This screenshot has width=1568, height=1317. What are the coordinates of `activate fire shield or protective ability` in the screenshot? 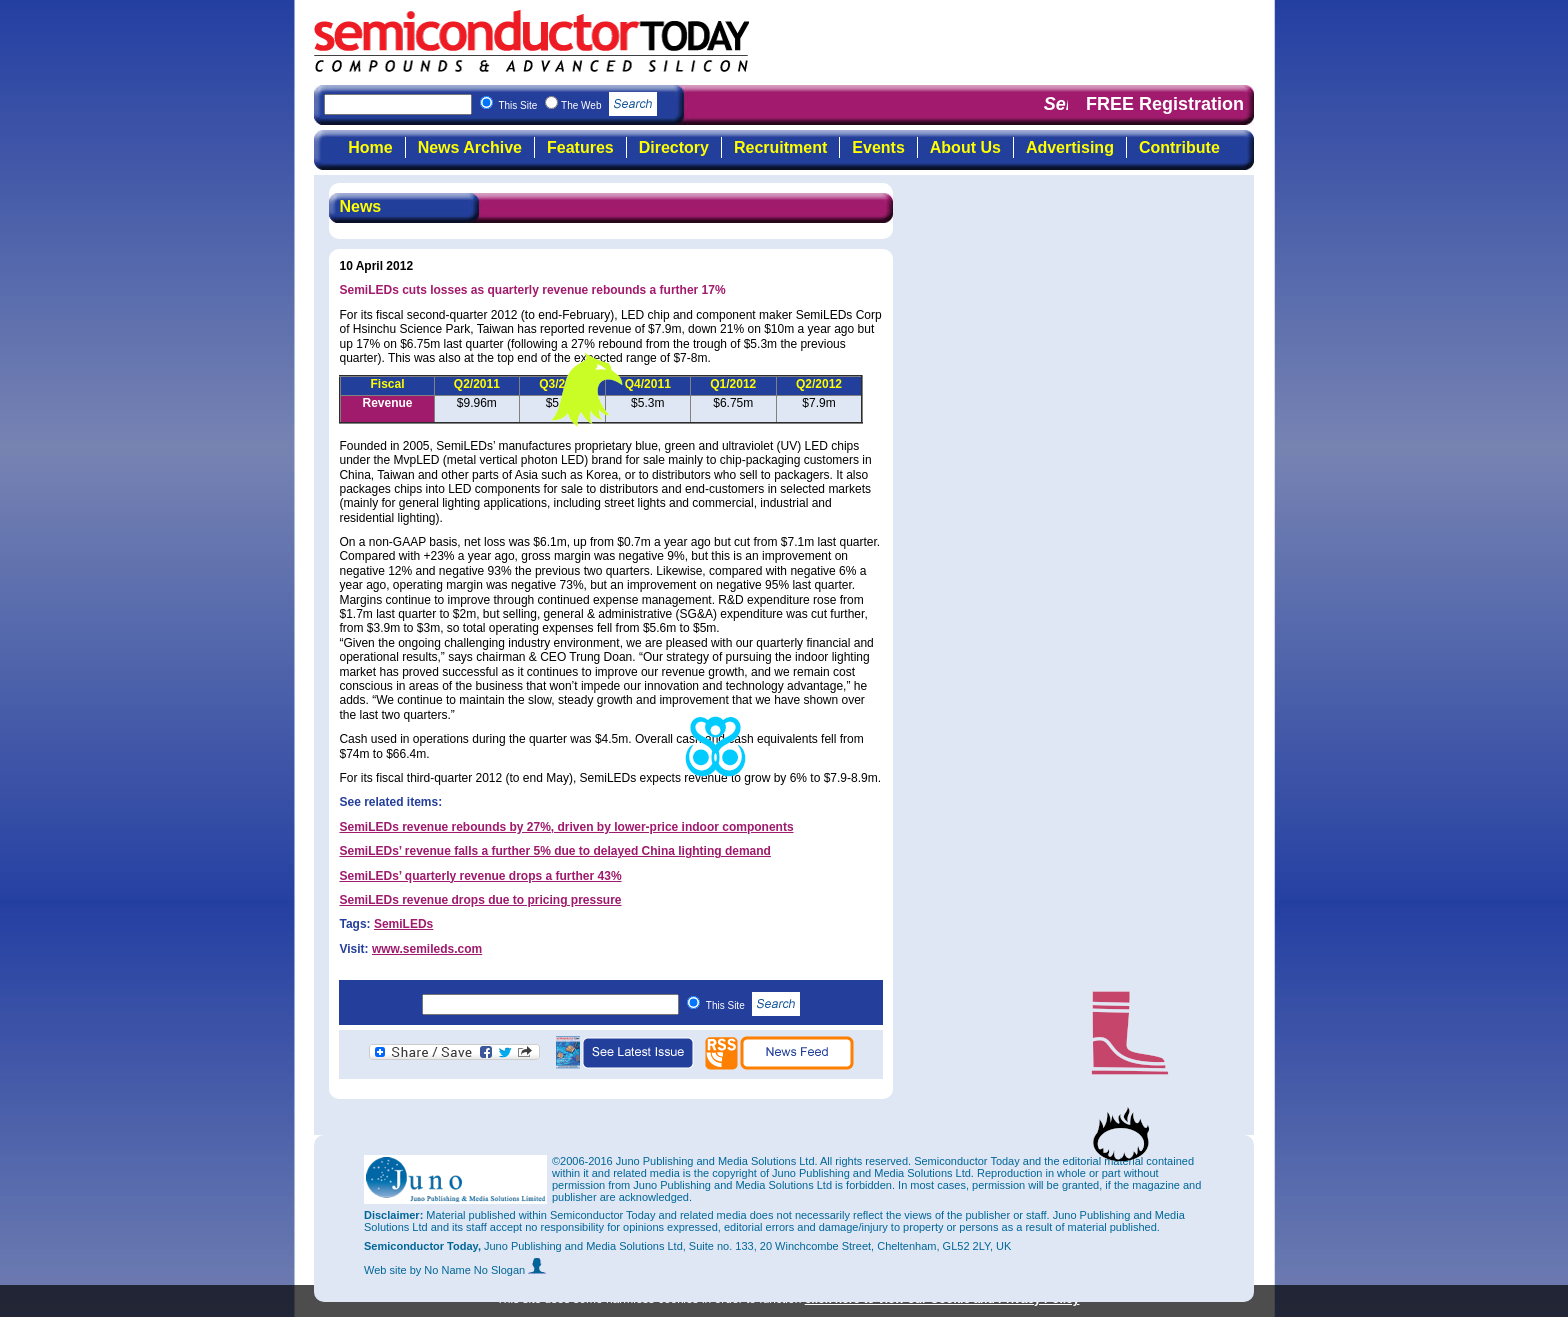 It's located at (1121, 1135).